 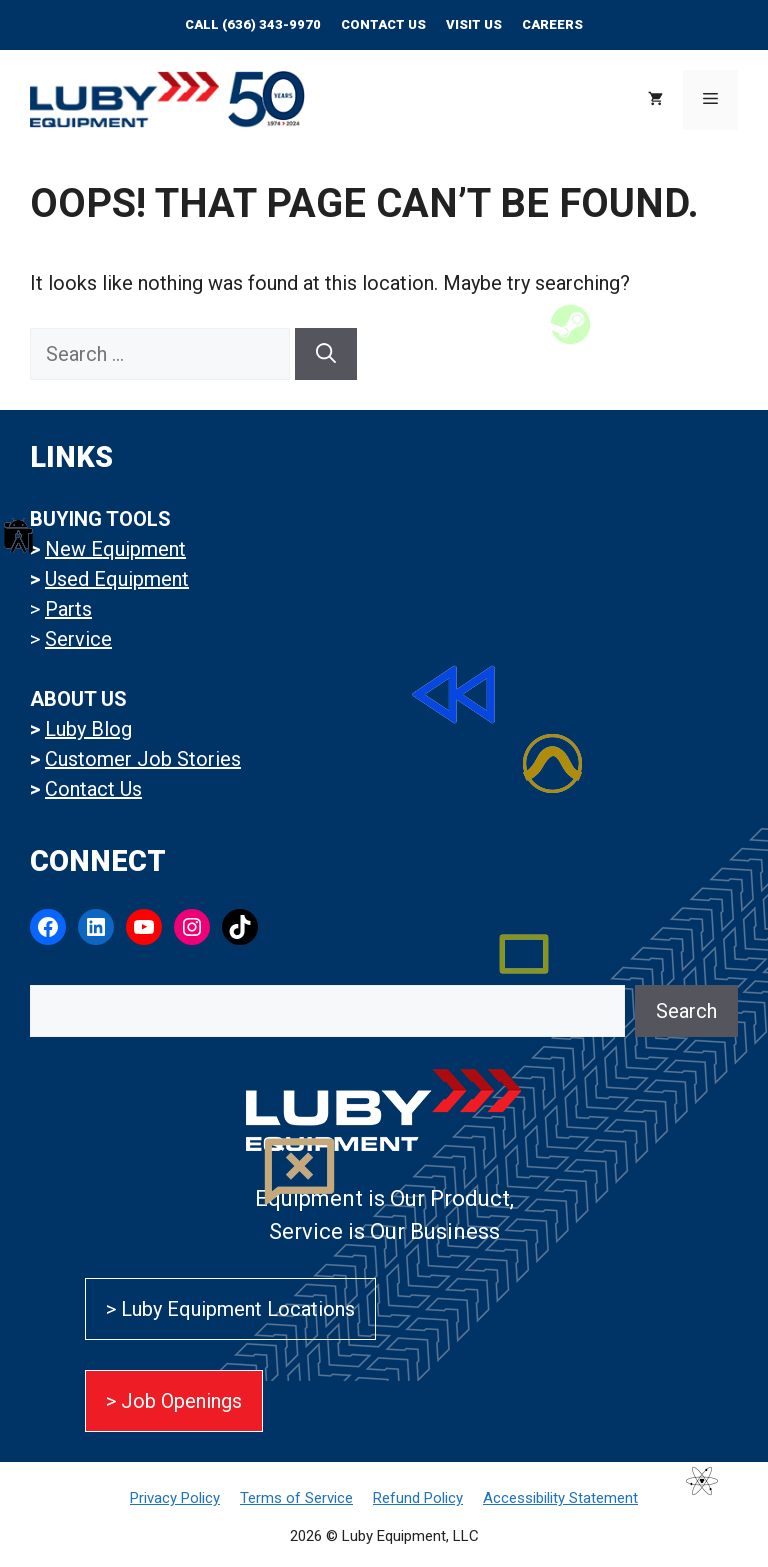 I want to click on open android studio, so click(x=18, y=535).